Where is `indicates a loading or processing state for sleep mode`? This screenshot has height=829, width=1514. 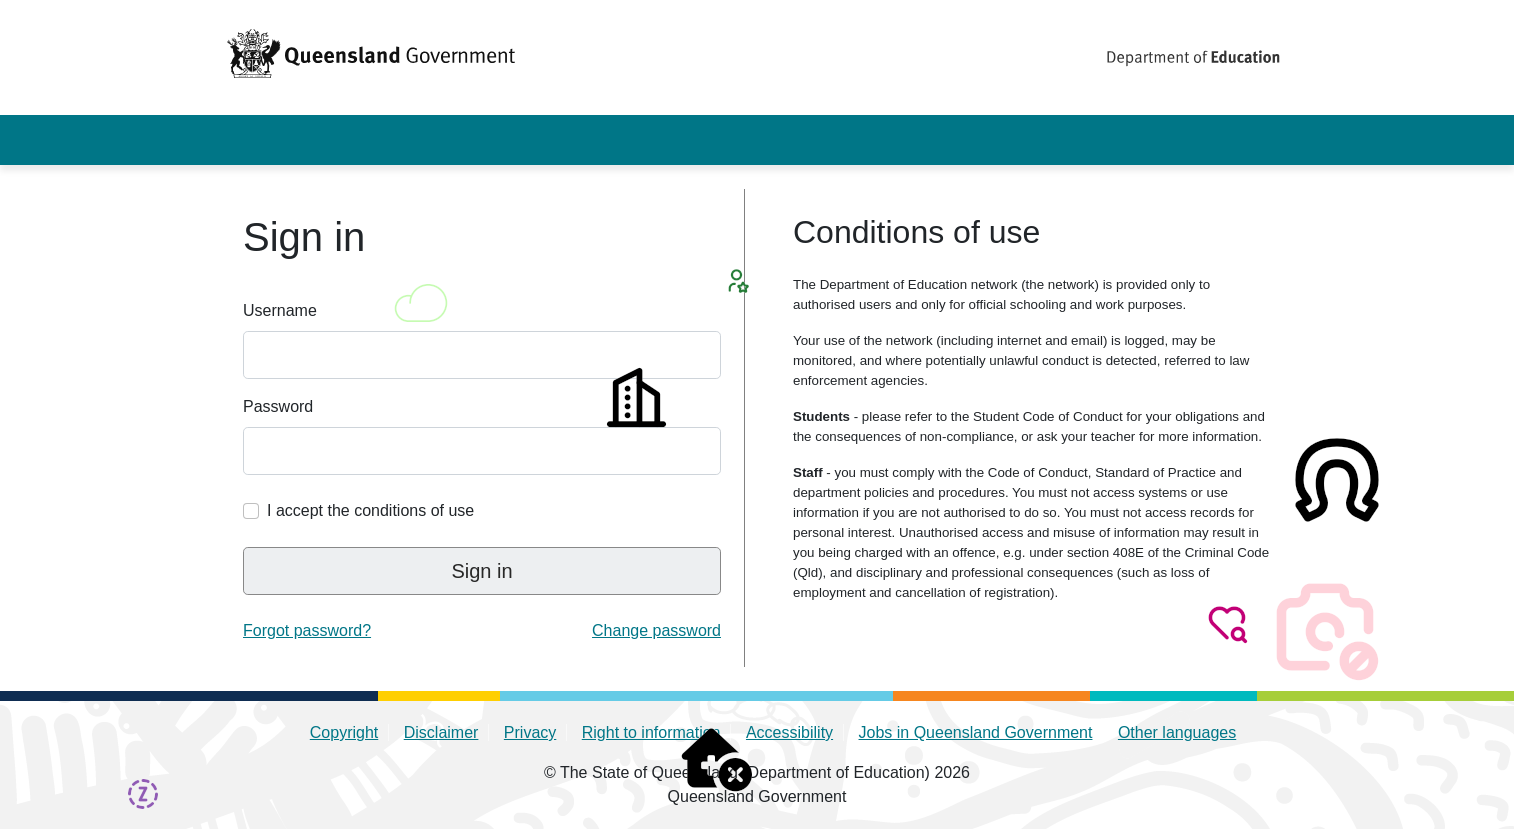
indicates a loading or processing state for sleep mode is located at coordinates (143, 794).